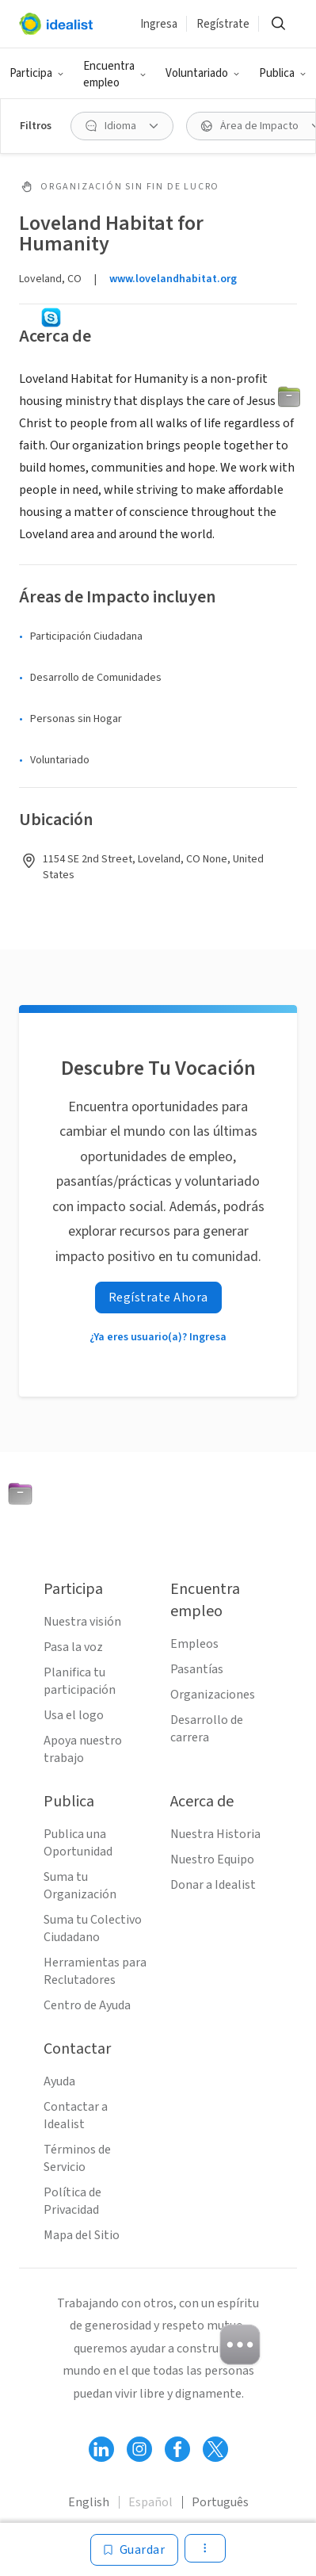  I want to click on open additional menu options, so click(240, 2345).